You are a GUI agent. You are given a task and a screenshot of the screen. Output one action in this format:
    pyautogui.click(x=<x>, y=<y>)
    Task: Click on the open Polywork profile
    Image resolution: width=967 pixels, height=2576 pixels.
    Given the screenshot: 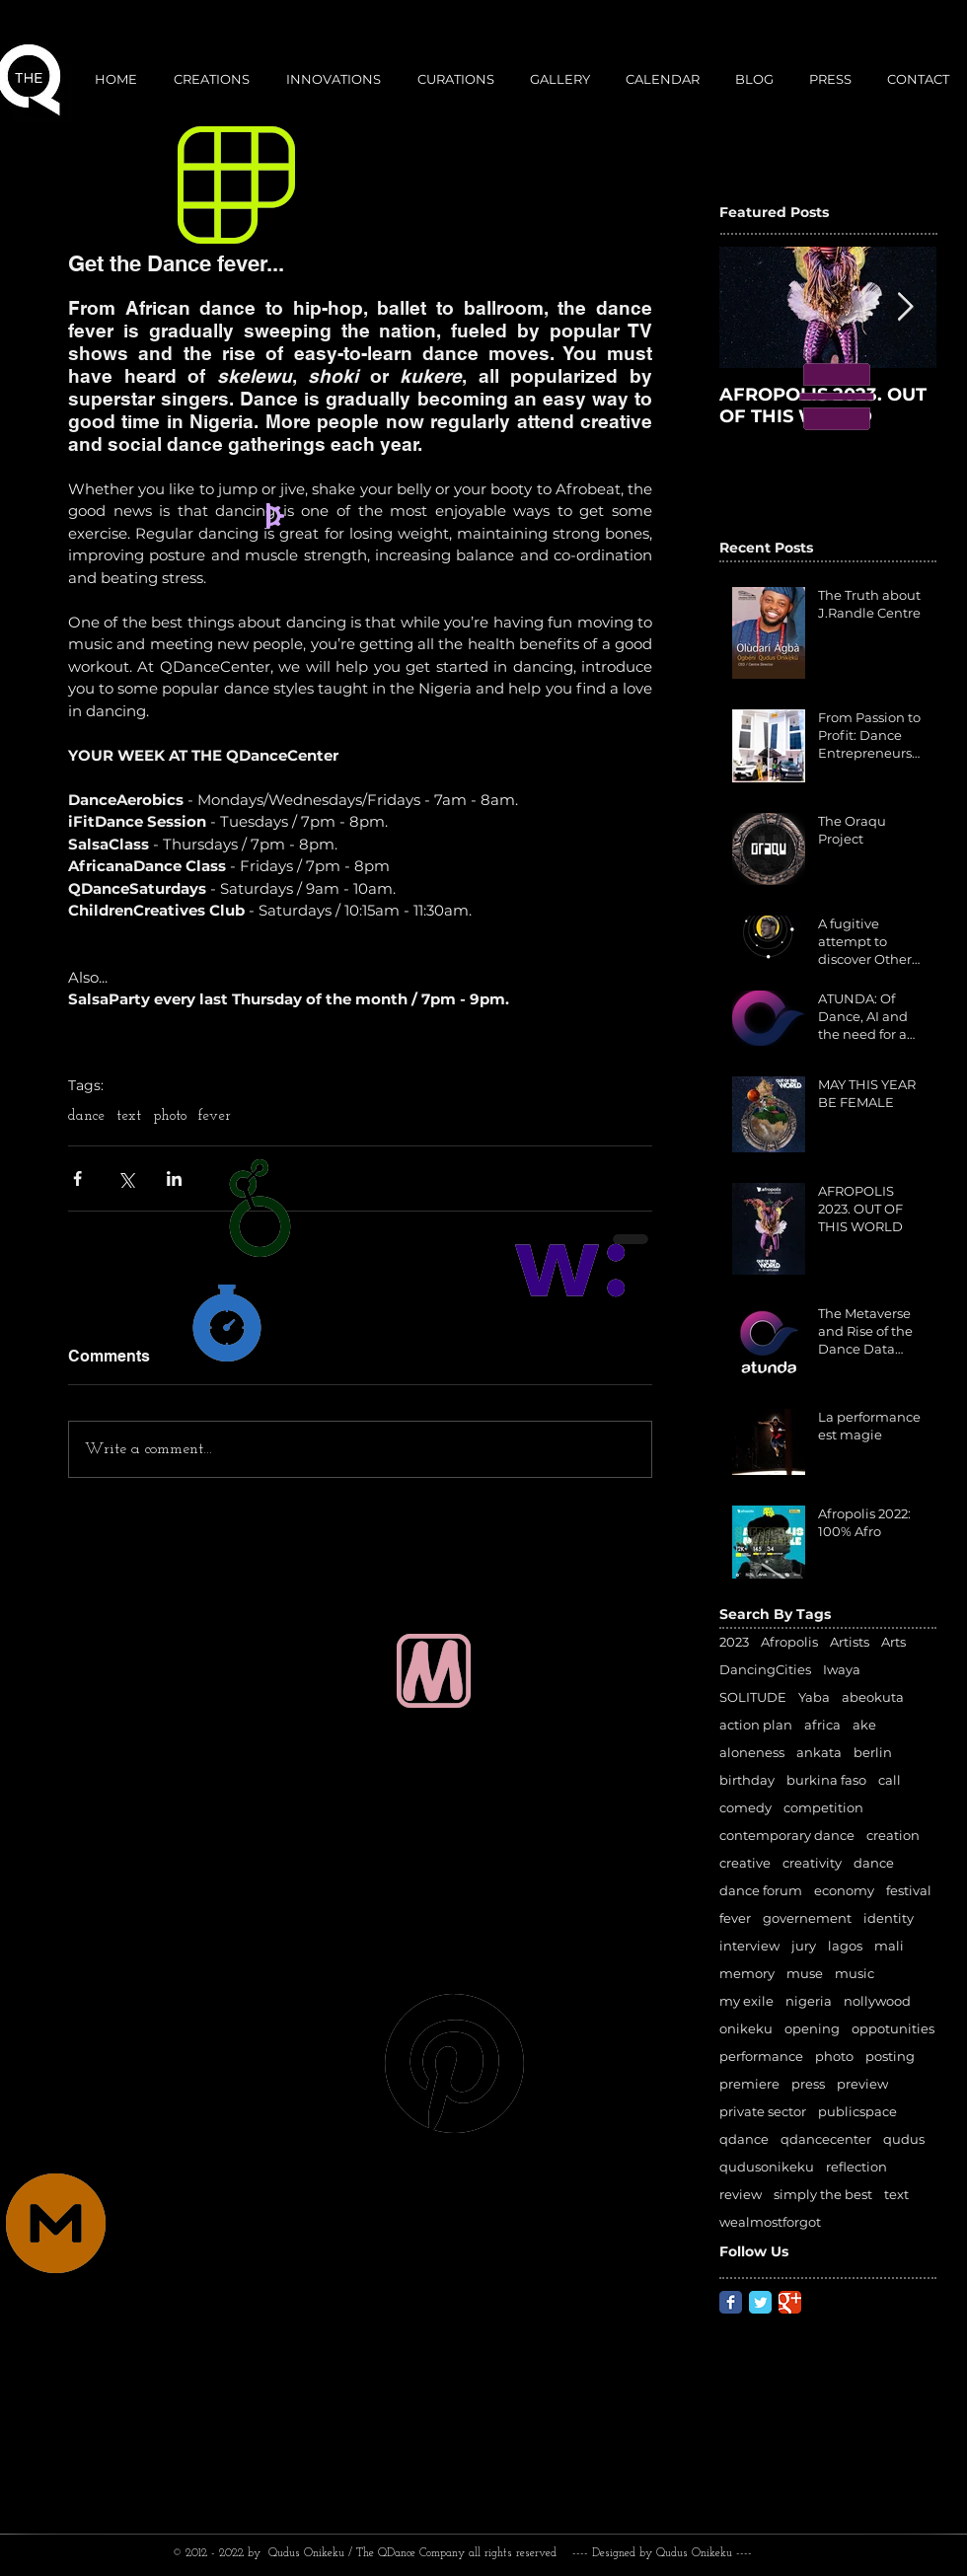 What is the action you would take?
    pyautogui.click(x=236, y=184)
    